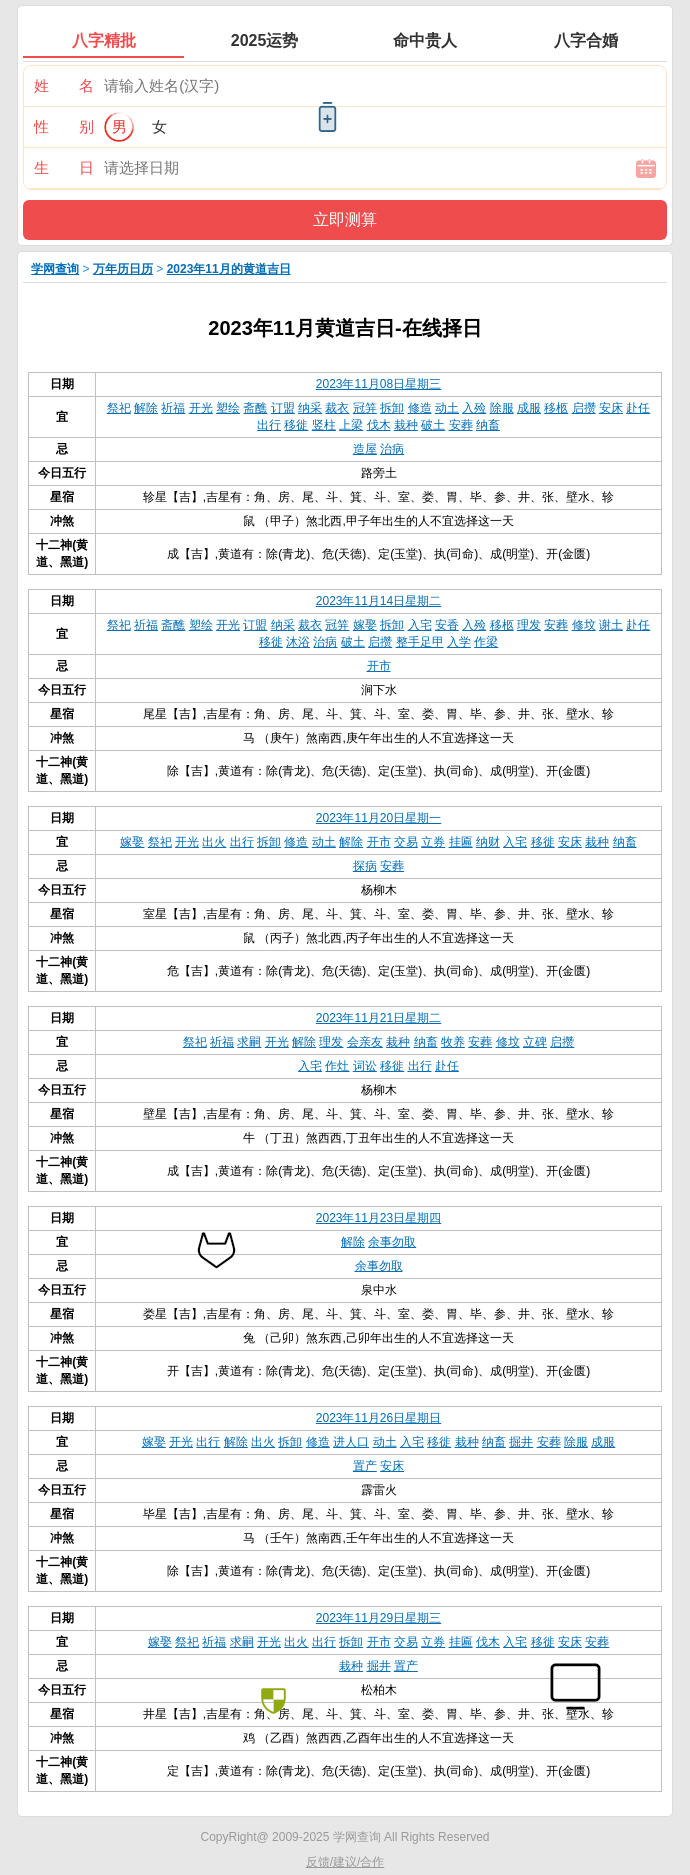  What do you see at coordinates (575, 1684) in the screenshot?
I see `view display settings` at bounding box center [575, 1684].